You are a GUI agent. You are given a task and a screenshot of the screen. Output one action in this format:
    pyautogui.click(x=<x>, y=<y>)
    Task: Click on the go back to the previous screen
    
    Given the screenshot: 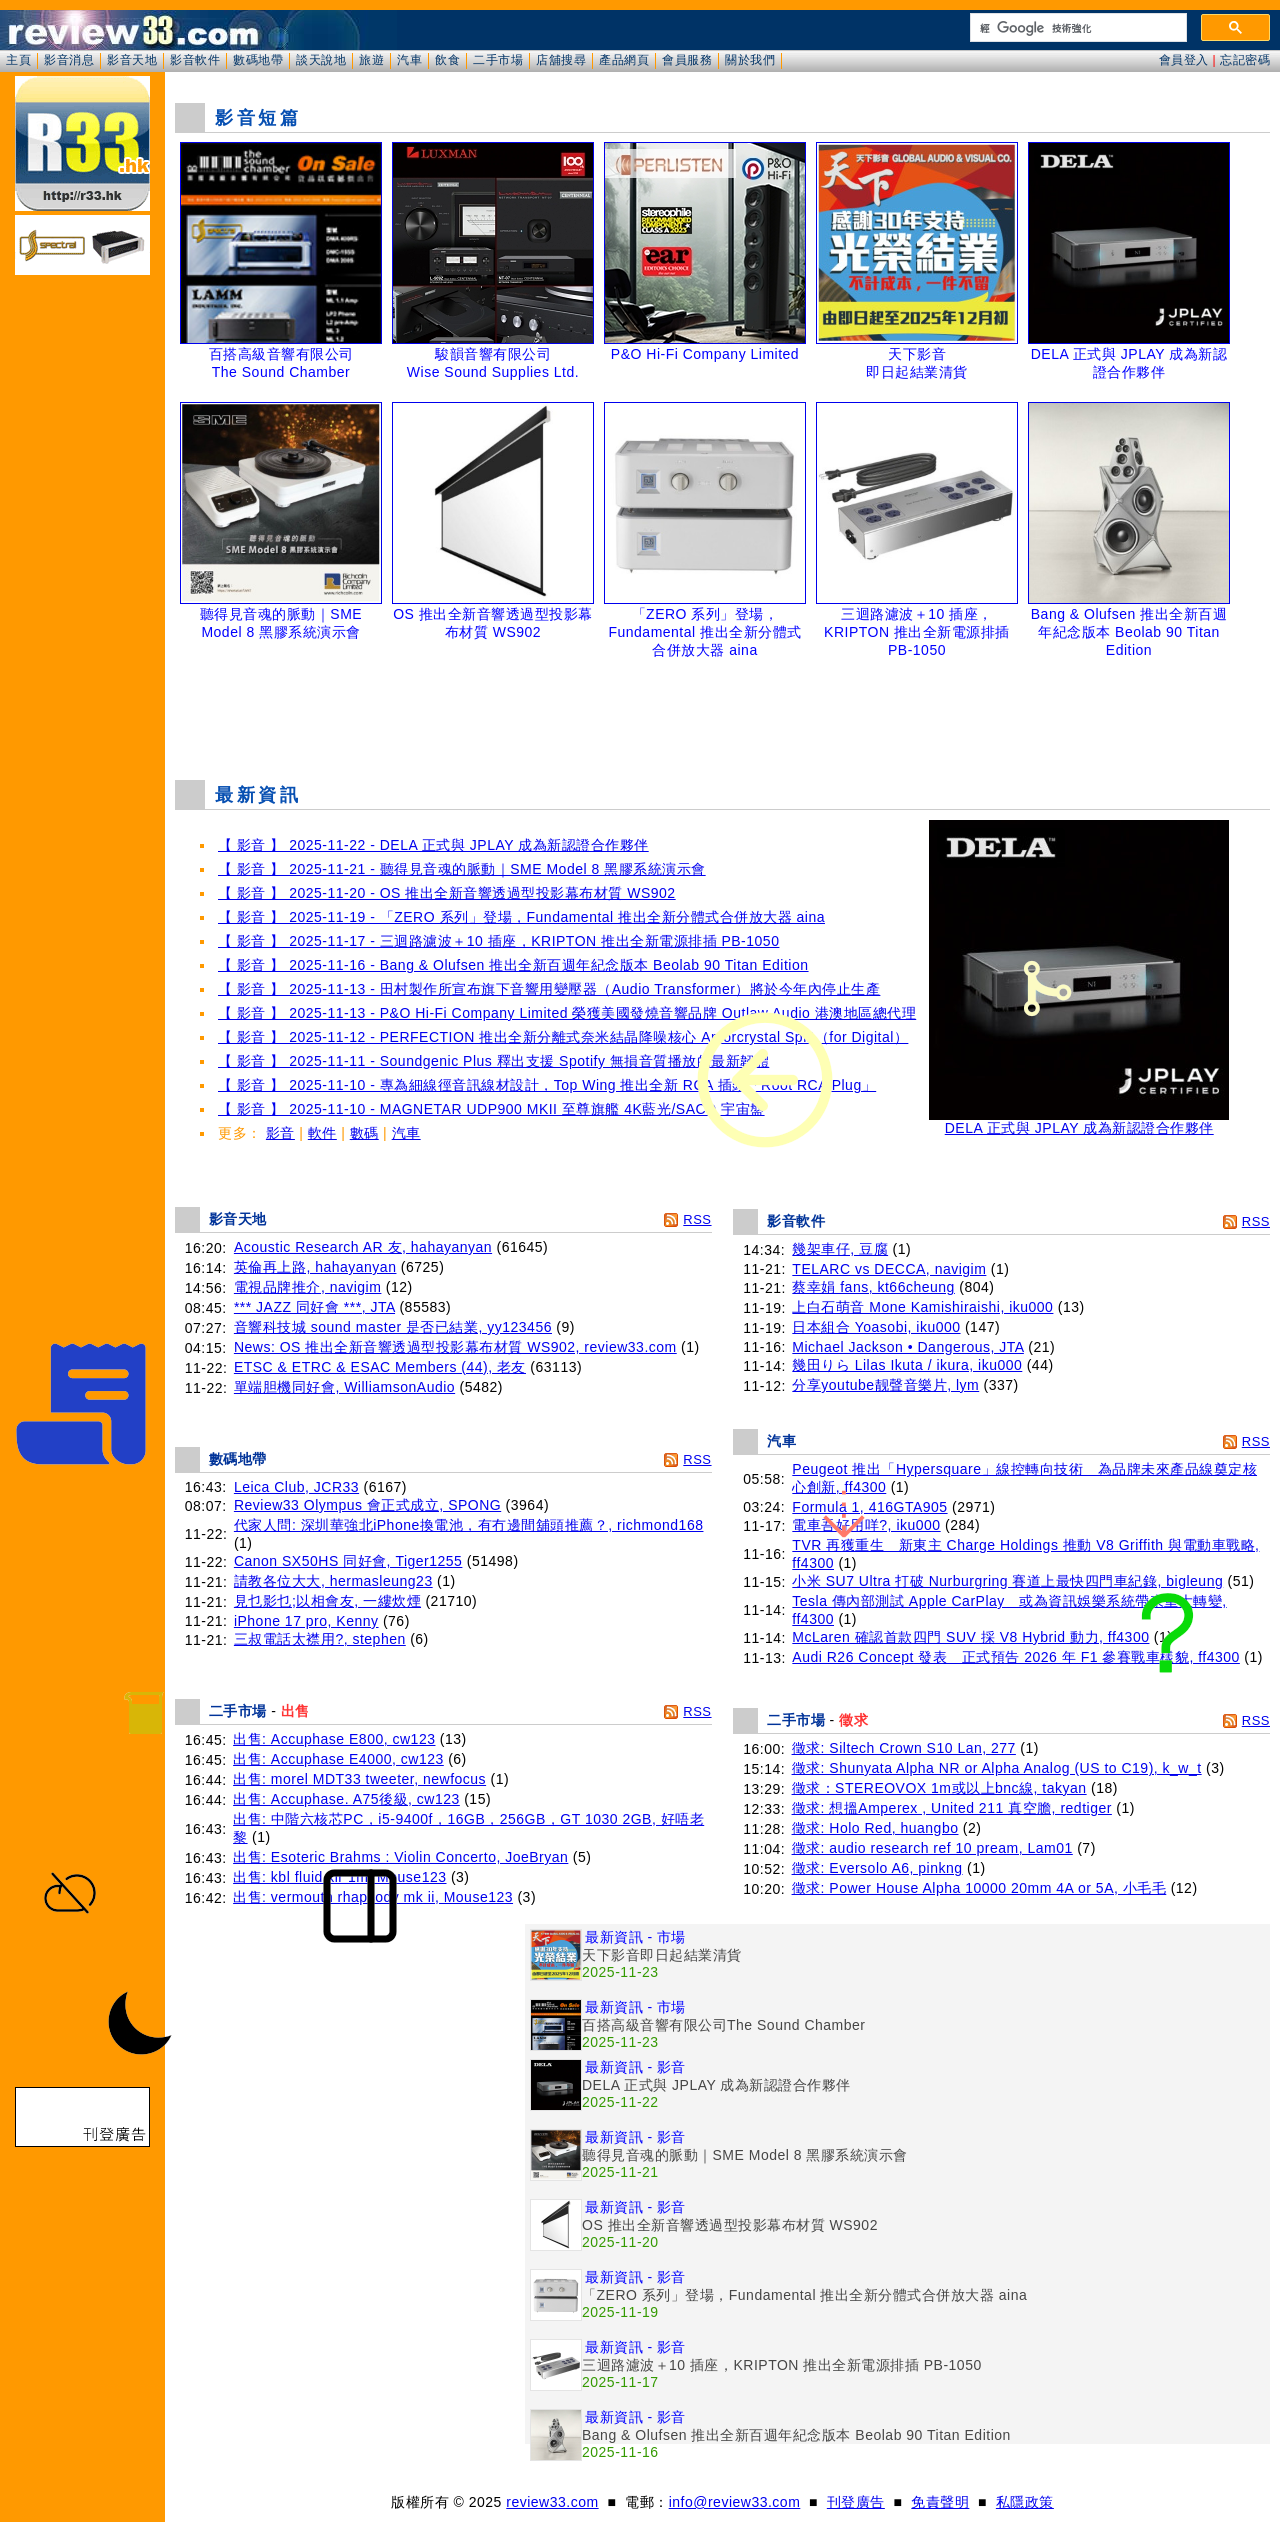 What is the action you would take?
    pyautogui.click(x=765, y=1080)
    